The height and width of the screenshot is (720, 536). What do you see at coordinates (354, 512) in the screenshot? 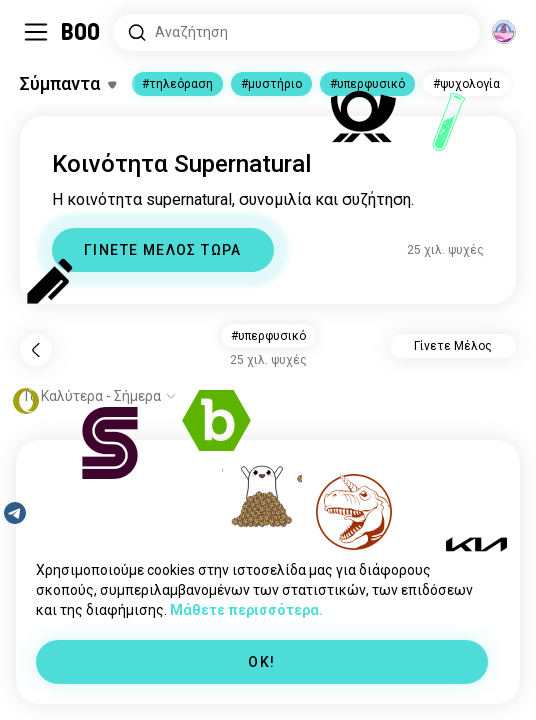
I see `libuv library logo` at bounding box center [354, 512].